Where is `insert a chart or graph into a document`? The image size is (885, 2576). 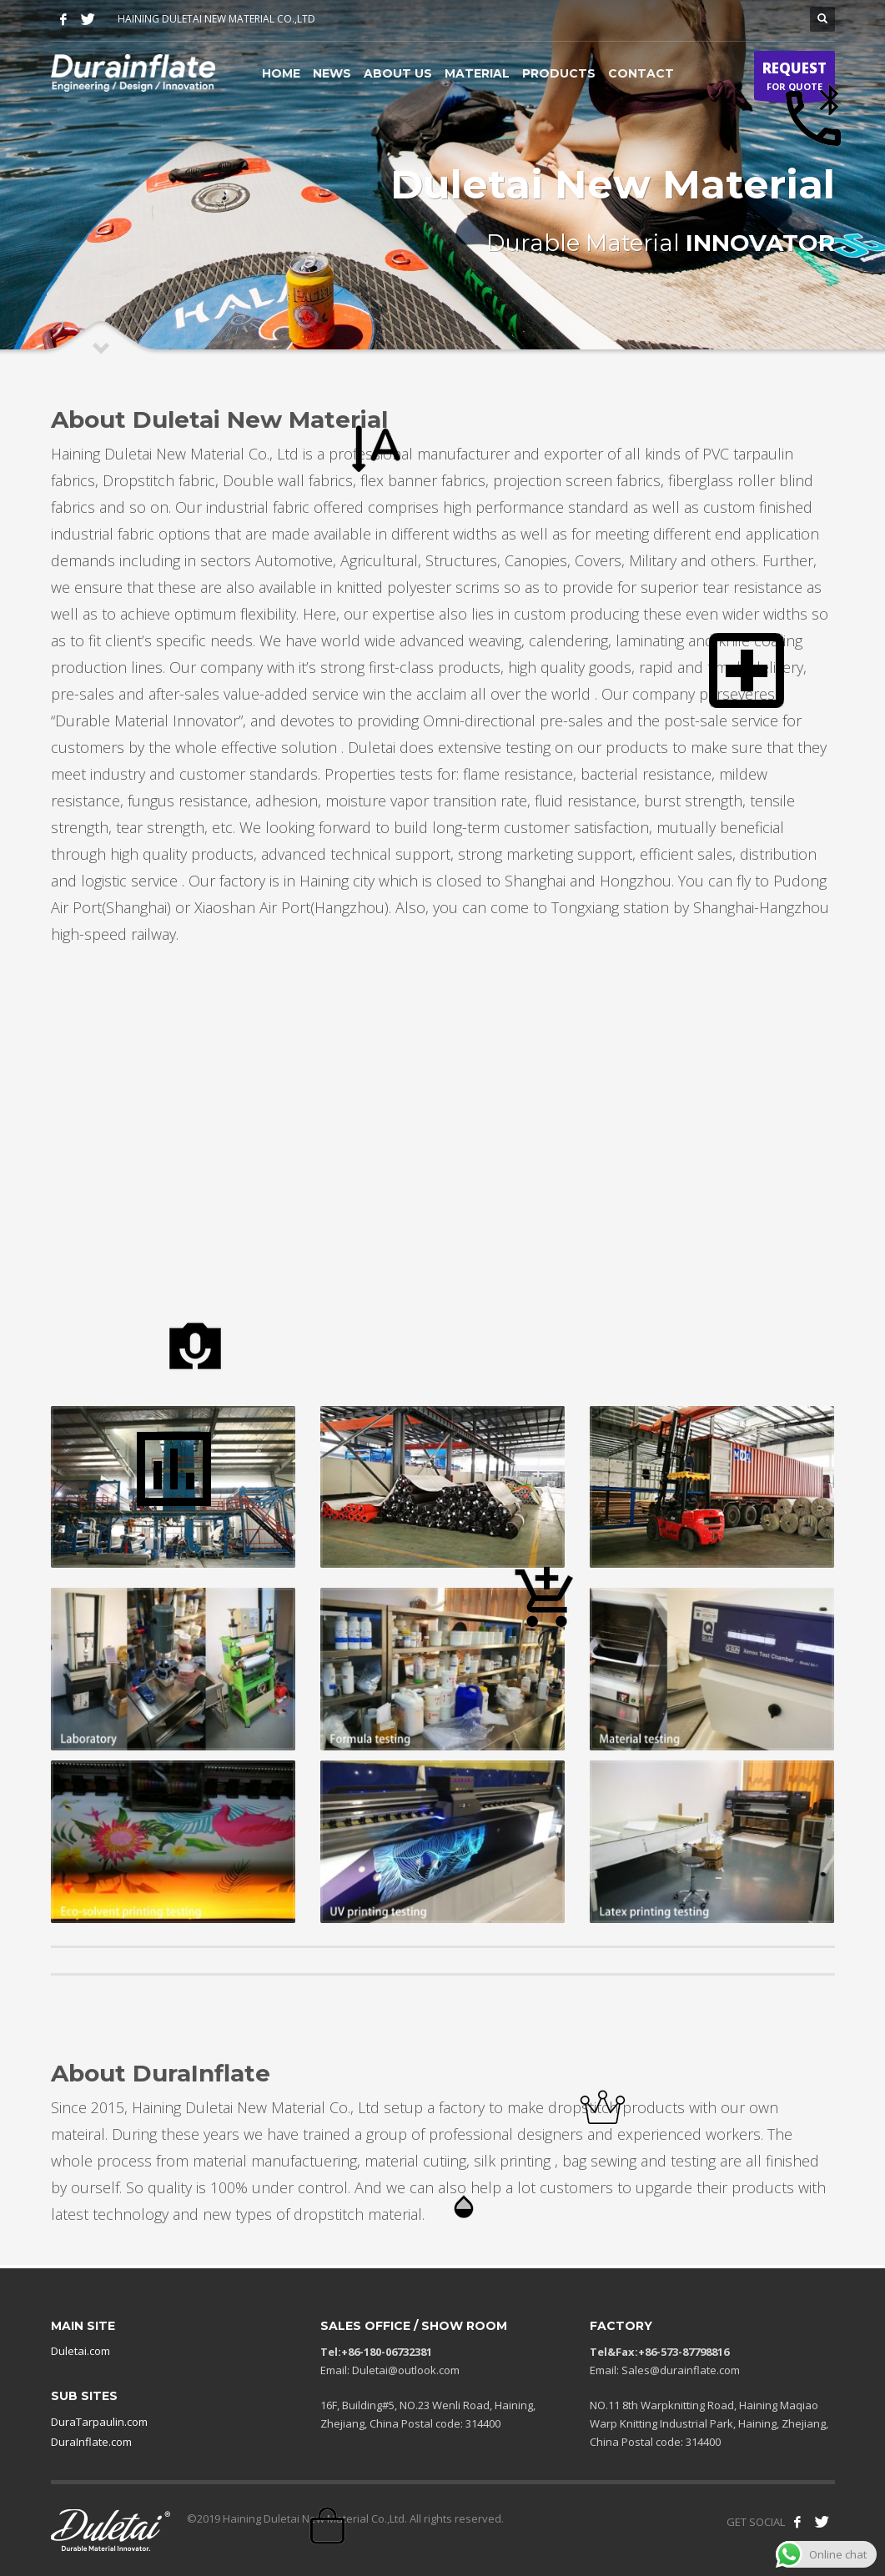 insert a chart or graph into a document is located at coordinates (173, 1469).